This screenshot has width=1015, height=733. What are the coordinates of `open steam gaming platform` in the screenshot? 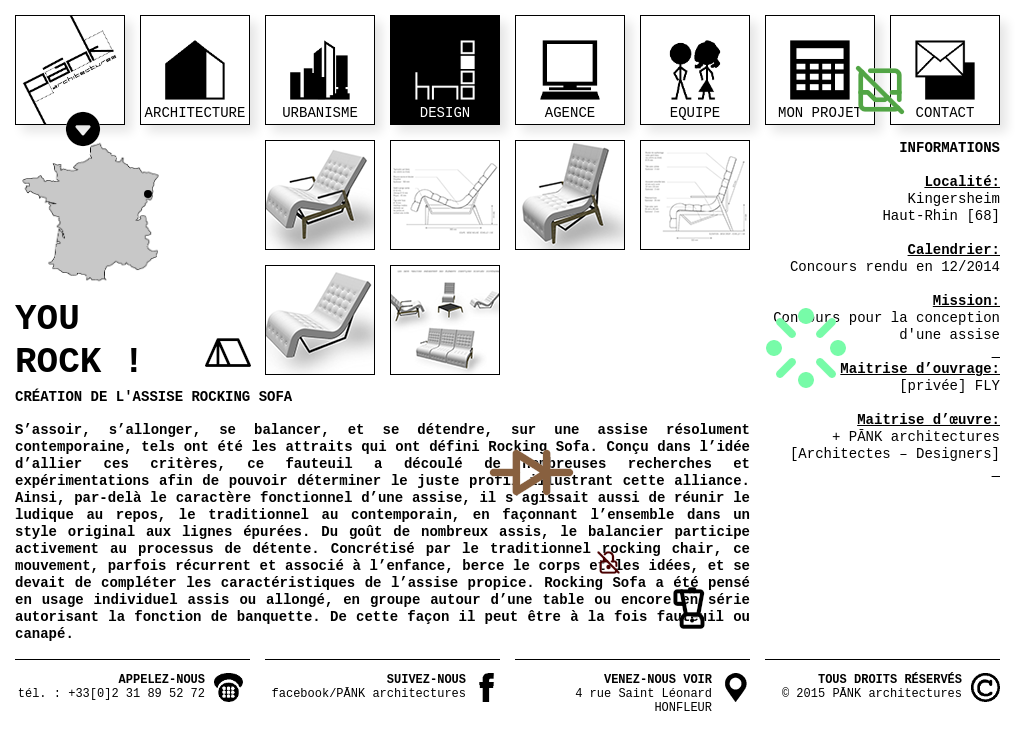 It's located at (806, 348).